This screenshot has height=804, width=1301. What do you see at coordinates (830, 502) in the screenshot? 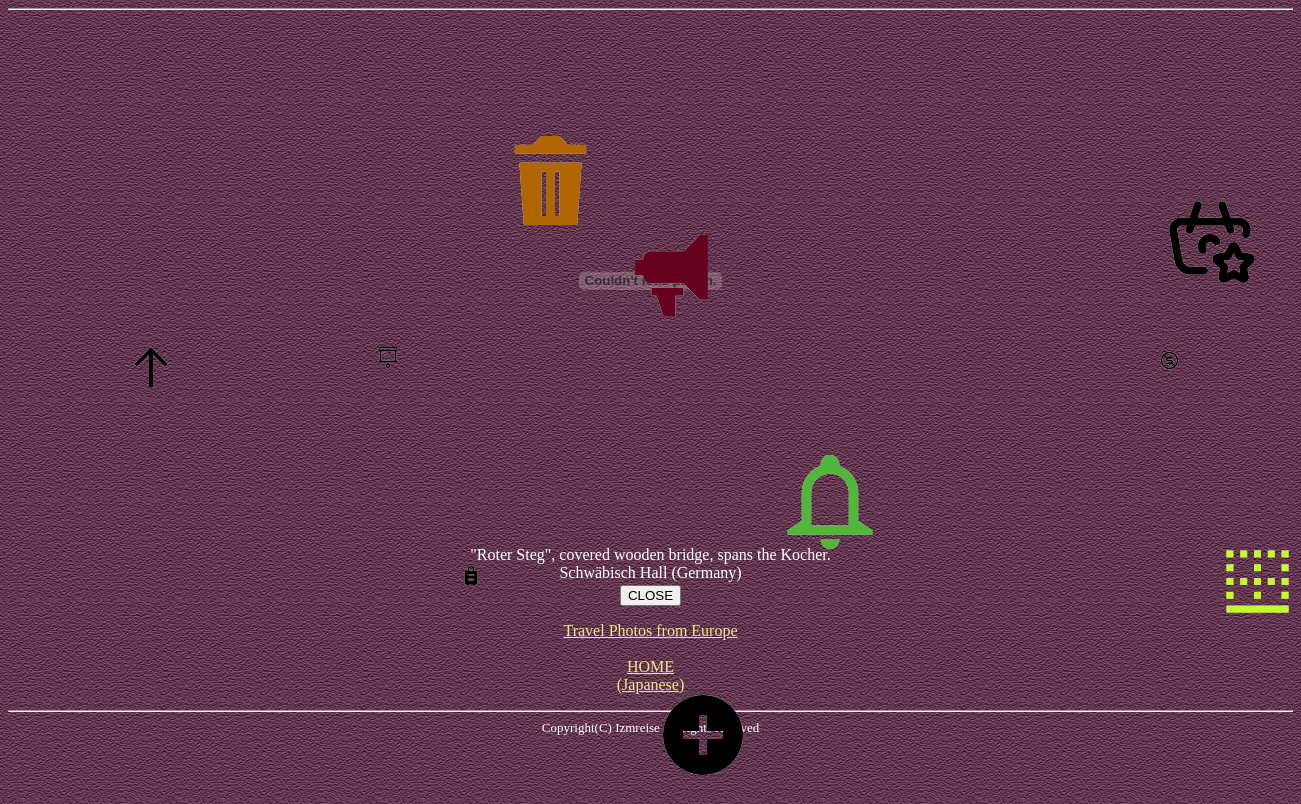
I see `view notifications` at bounding box center [830, 502].